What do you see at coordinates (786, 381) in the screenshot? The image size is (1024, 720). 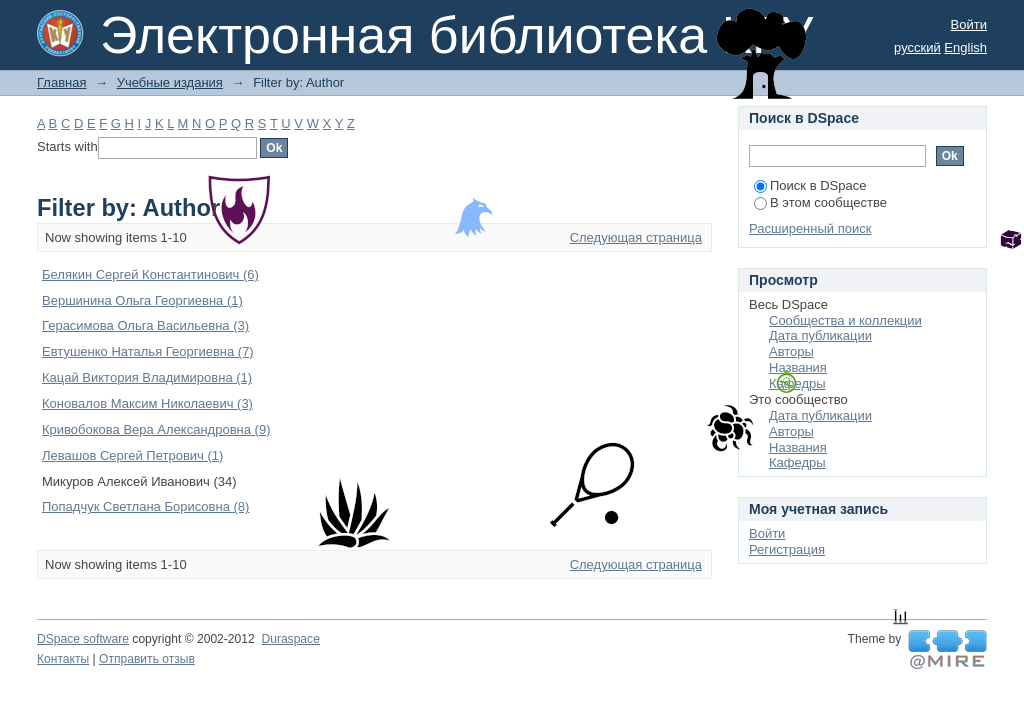 I see `navigate to astronomy or celestial tools` at bounding box center [786, 381].